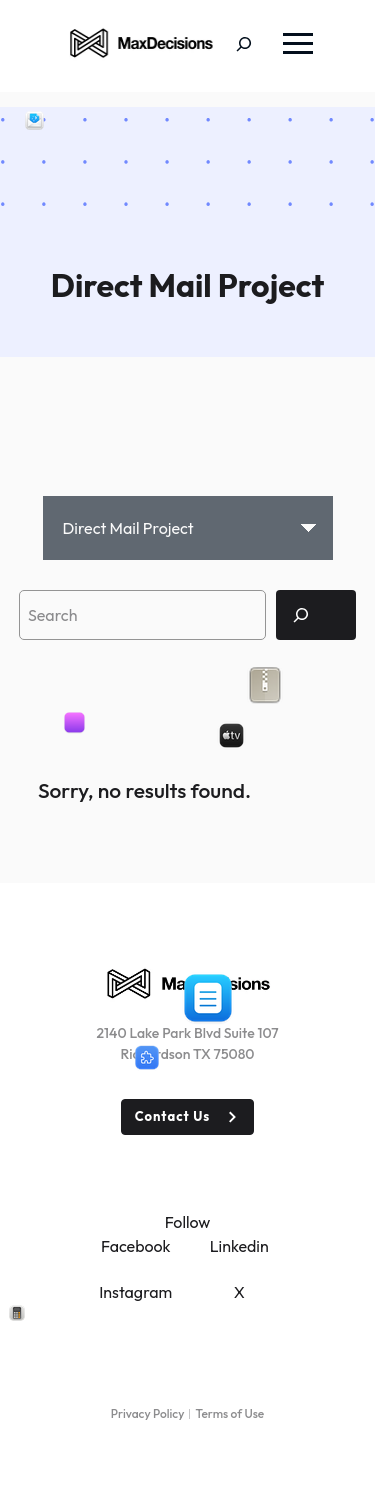  I want to click on open the apple tv app, so click(231, 735).